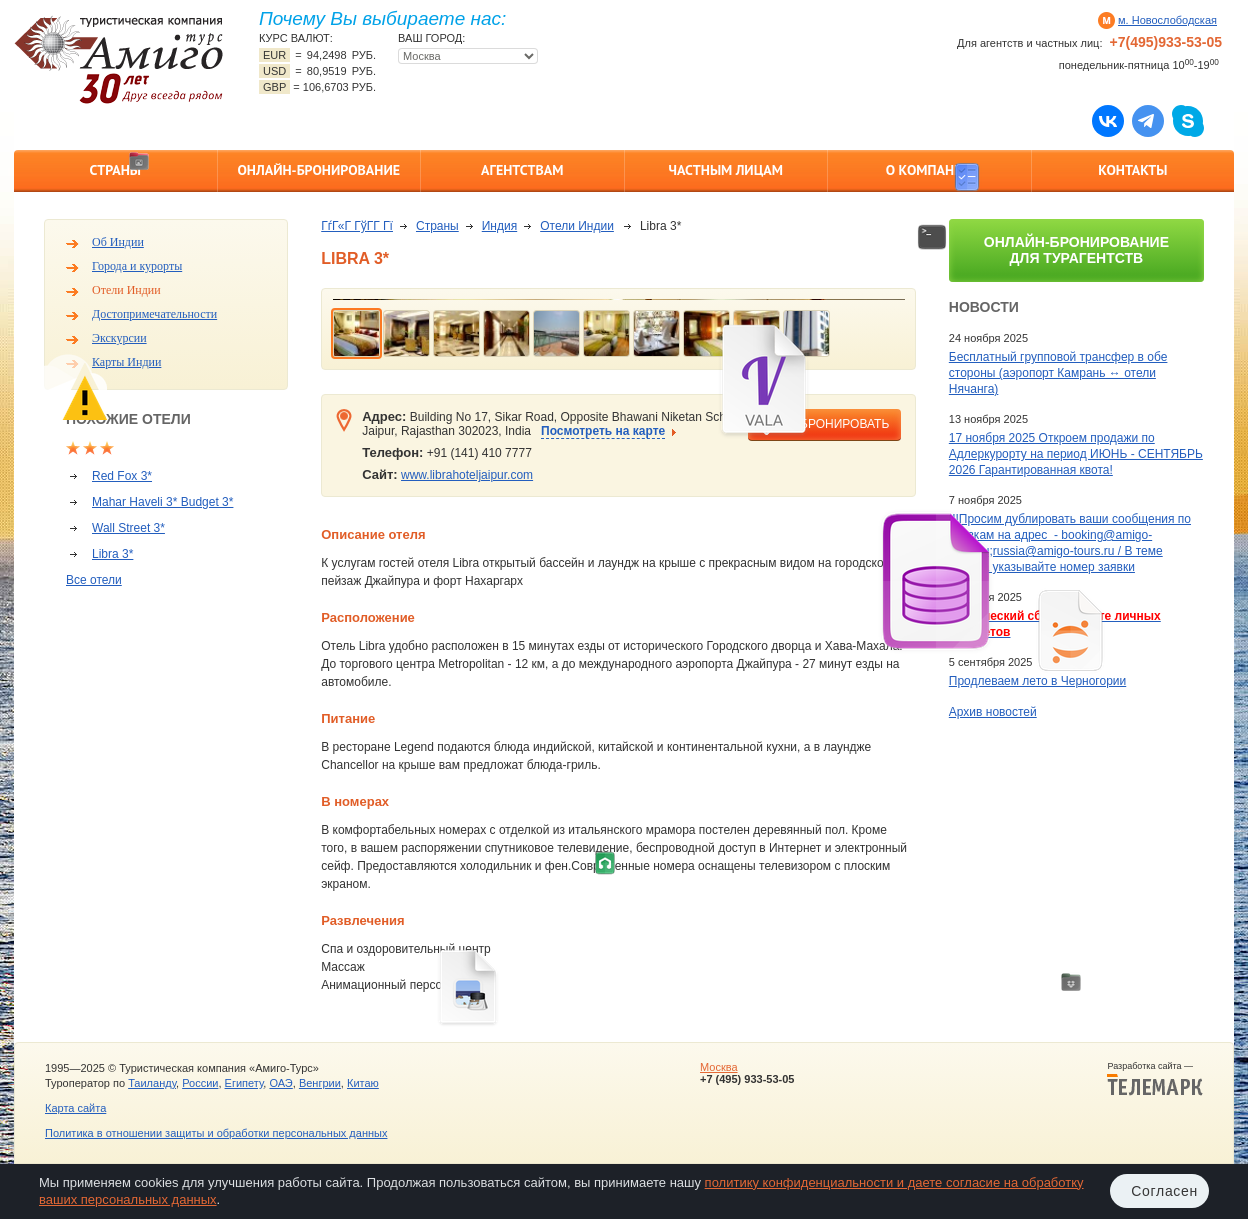  I want to click on vala source code file, so click(764, 381).